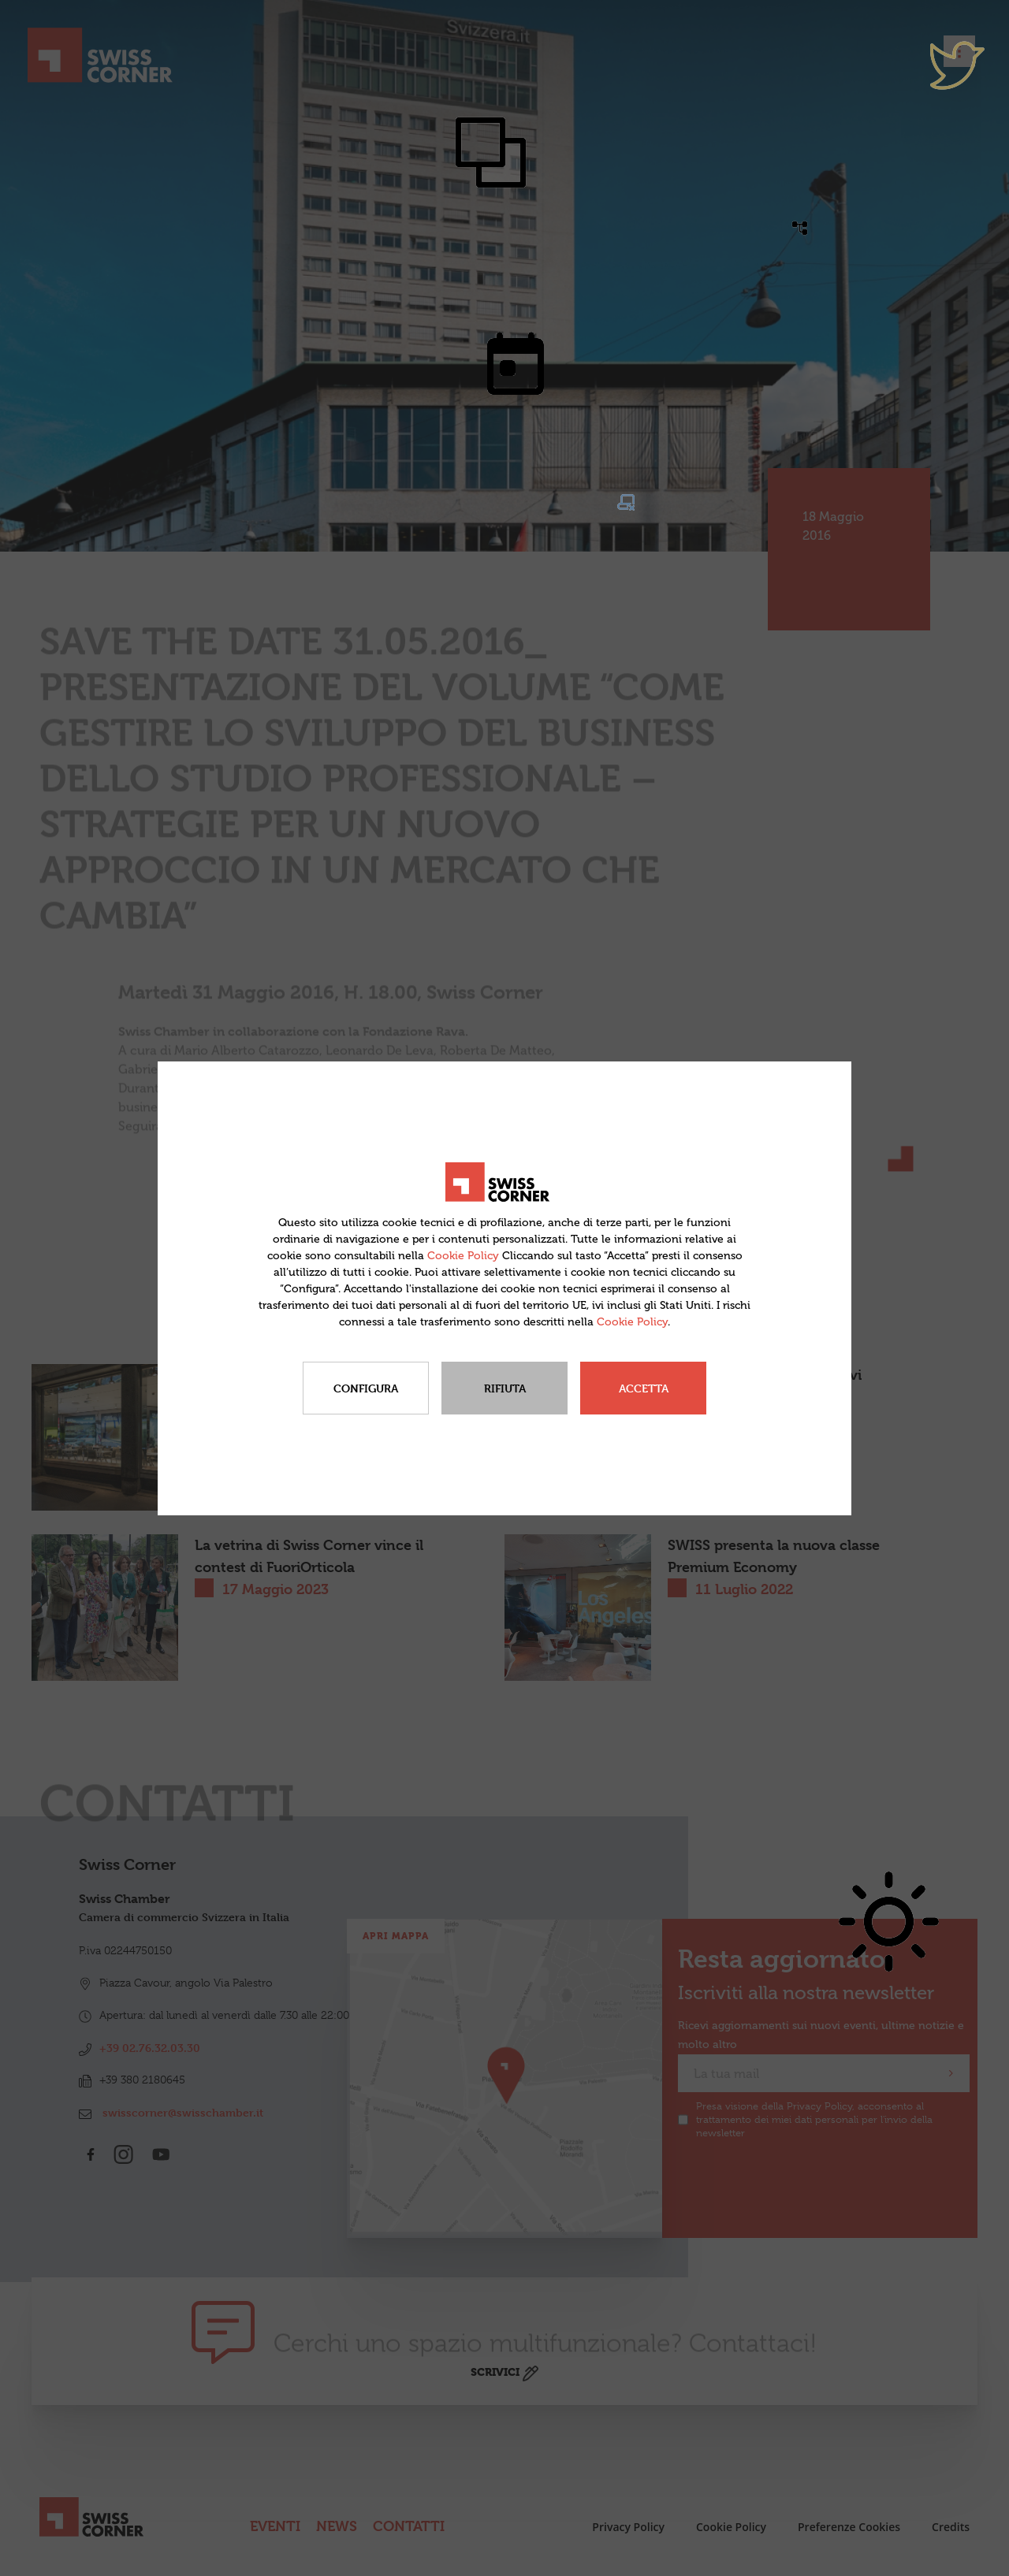 The height and width of the screenshot is (2576, 1009). Describe the element at coordinates (799, 228) in the screenshot. I see `view project hierarchy or structure` at that location.